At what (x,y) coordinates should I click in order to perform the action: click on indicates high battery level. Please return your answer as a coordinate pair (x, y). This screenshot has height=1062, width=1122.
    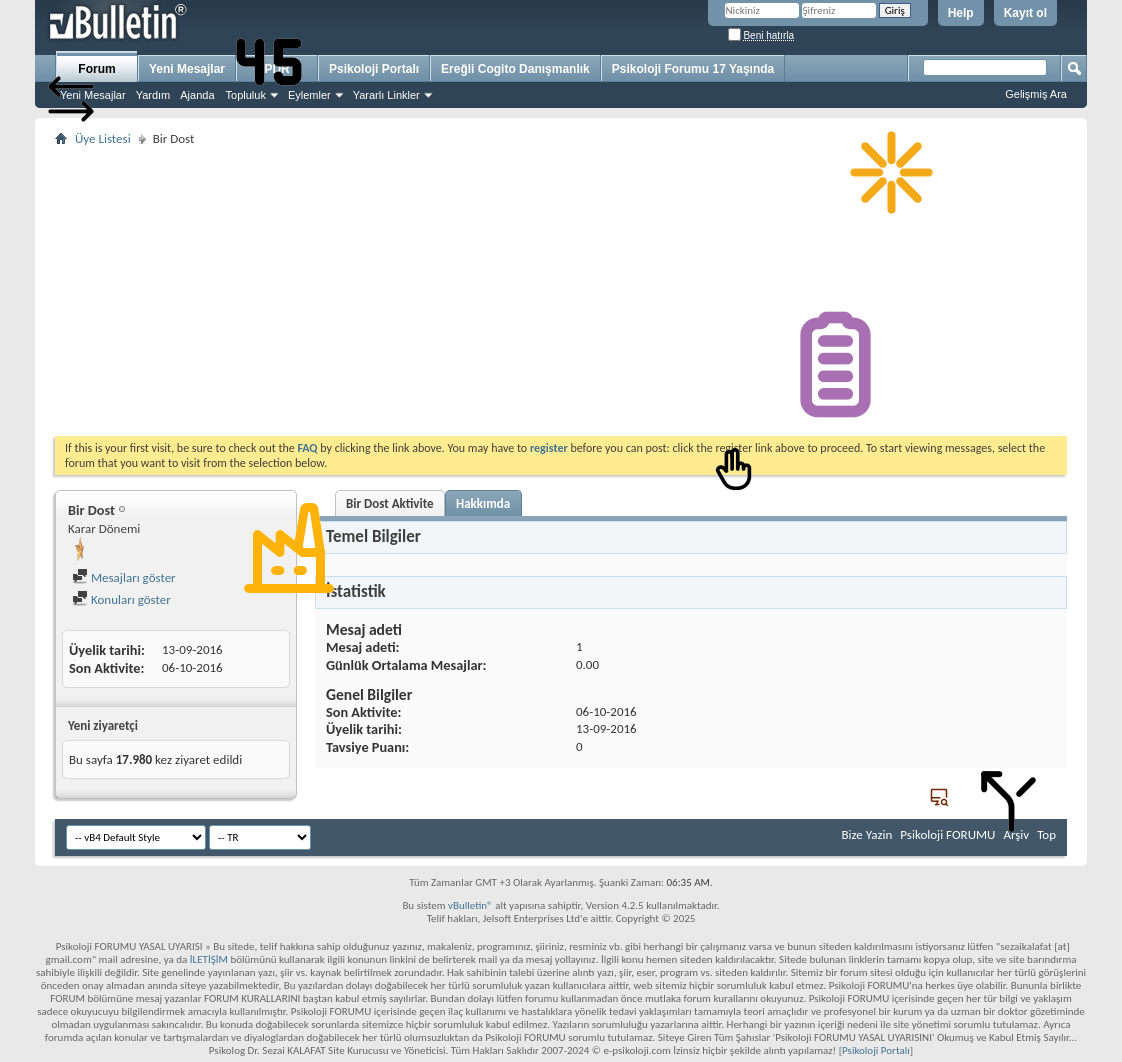
    Looking at the image, I should click on (835, 364).